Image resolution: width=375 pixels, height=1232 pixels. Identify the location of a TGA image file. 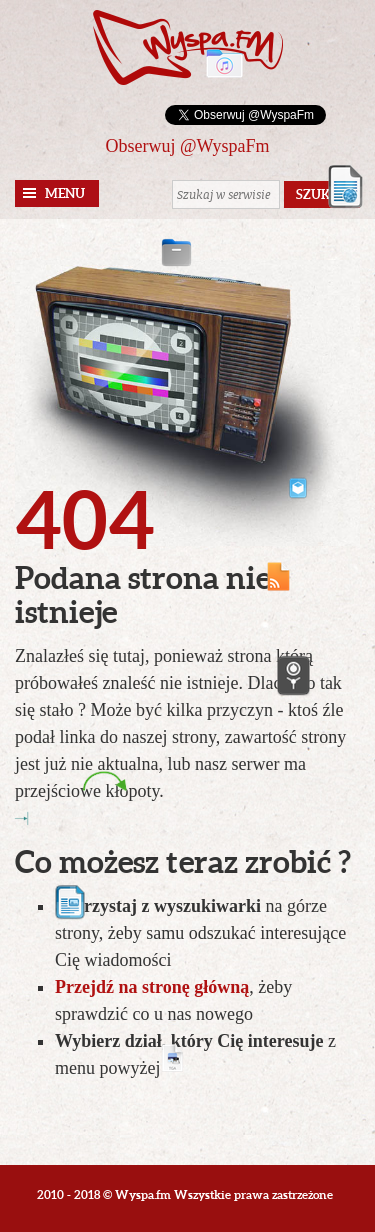
(172, 1058).